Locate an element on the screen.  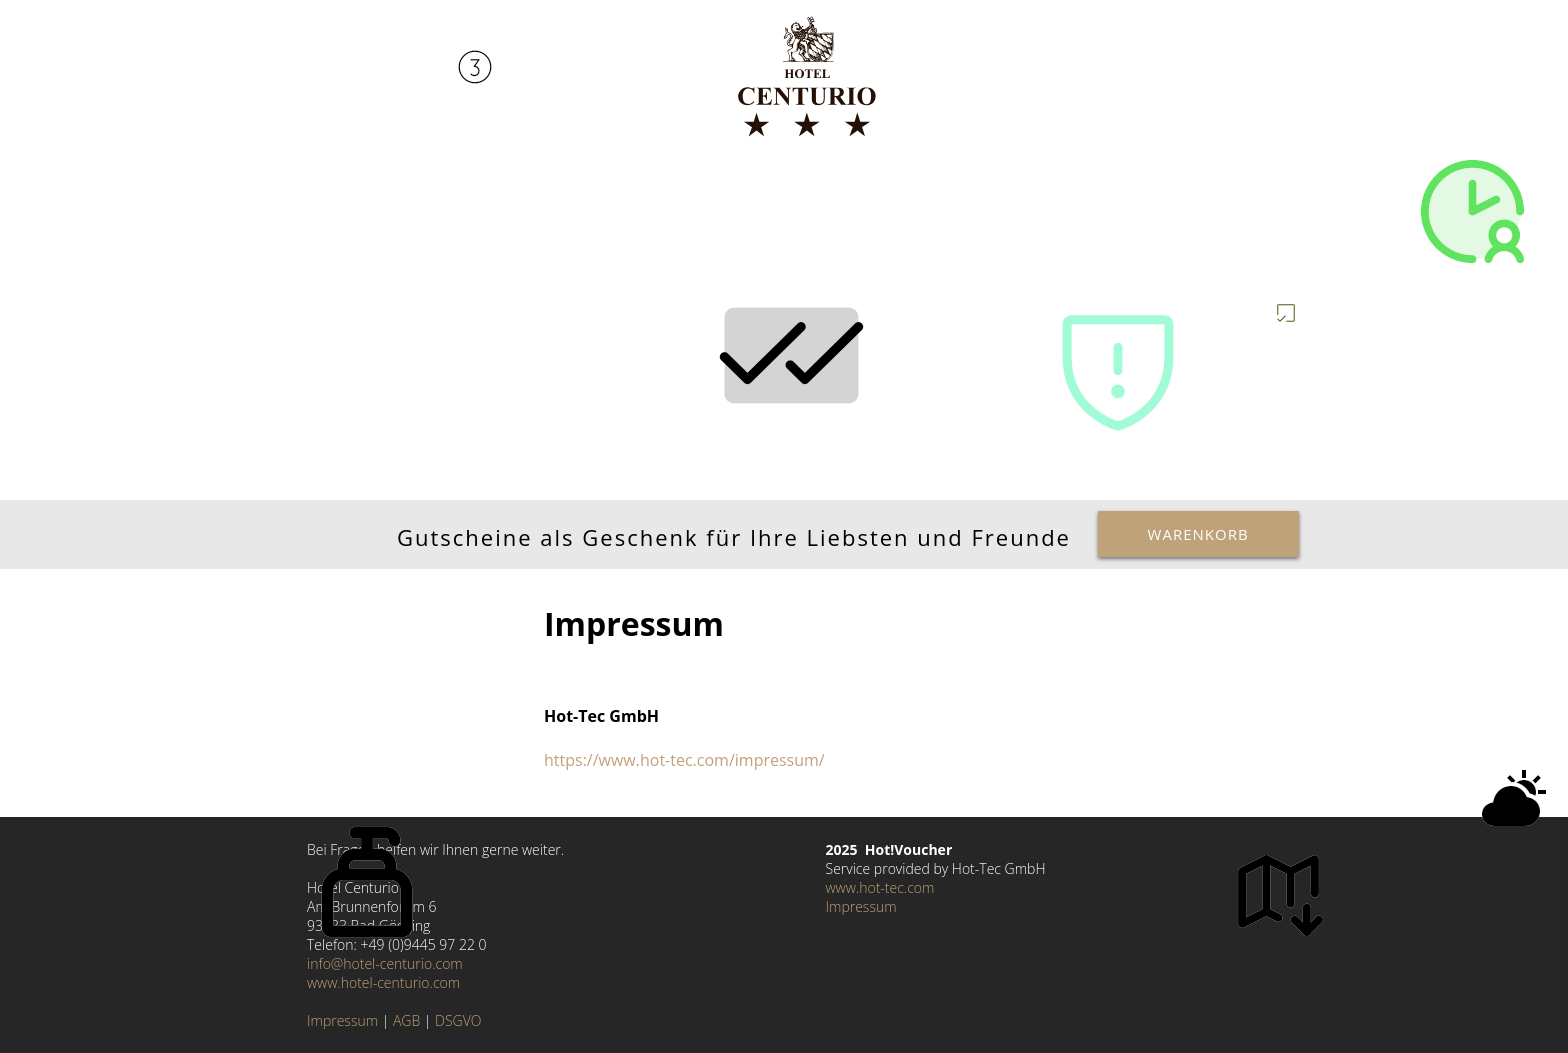
access hand washing or hygiene instructions is located at coordinates (367, 884).